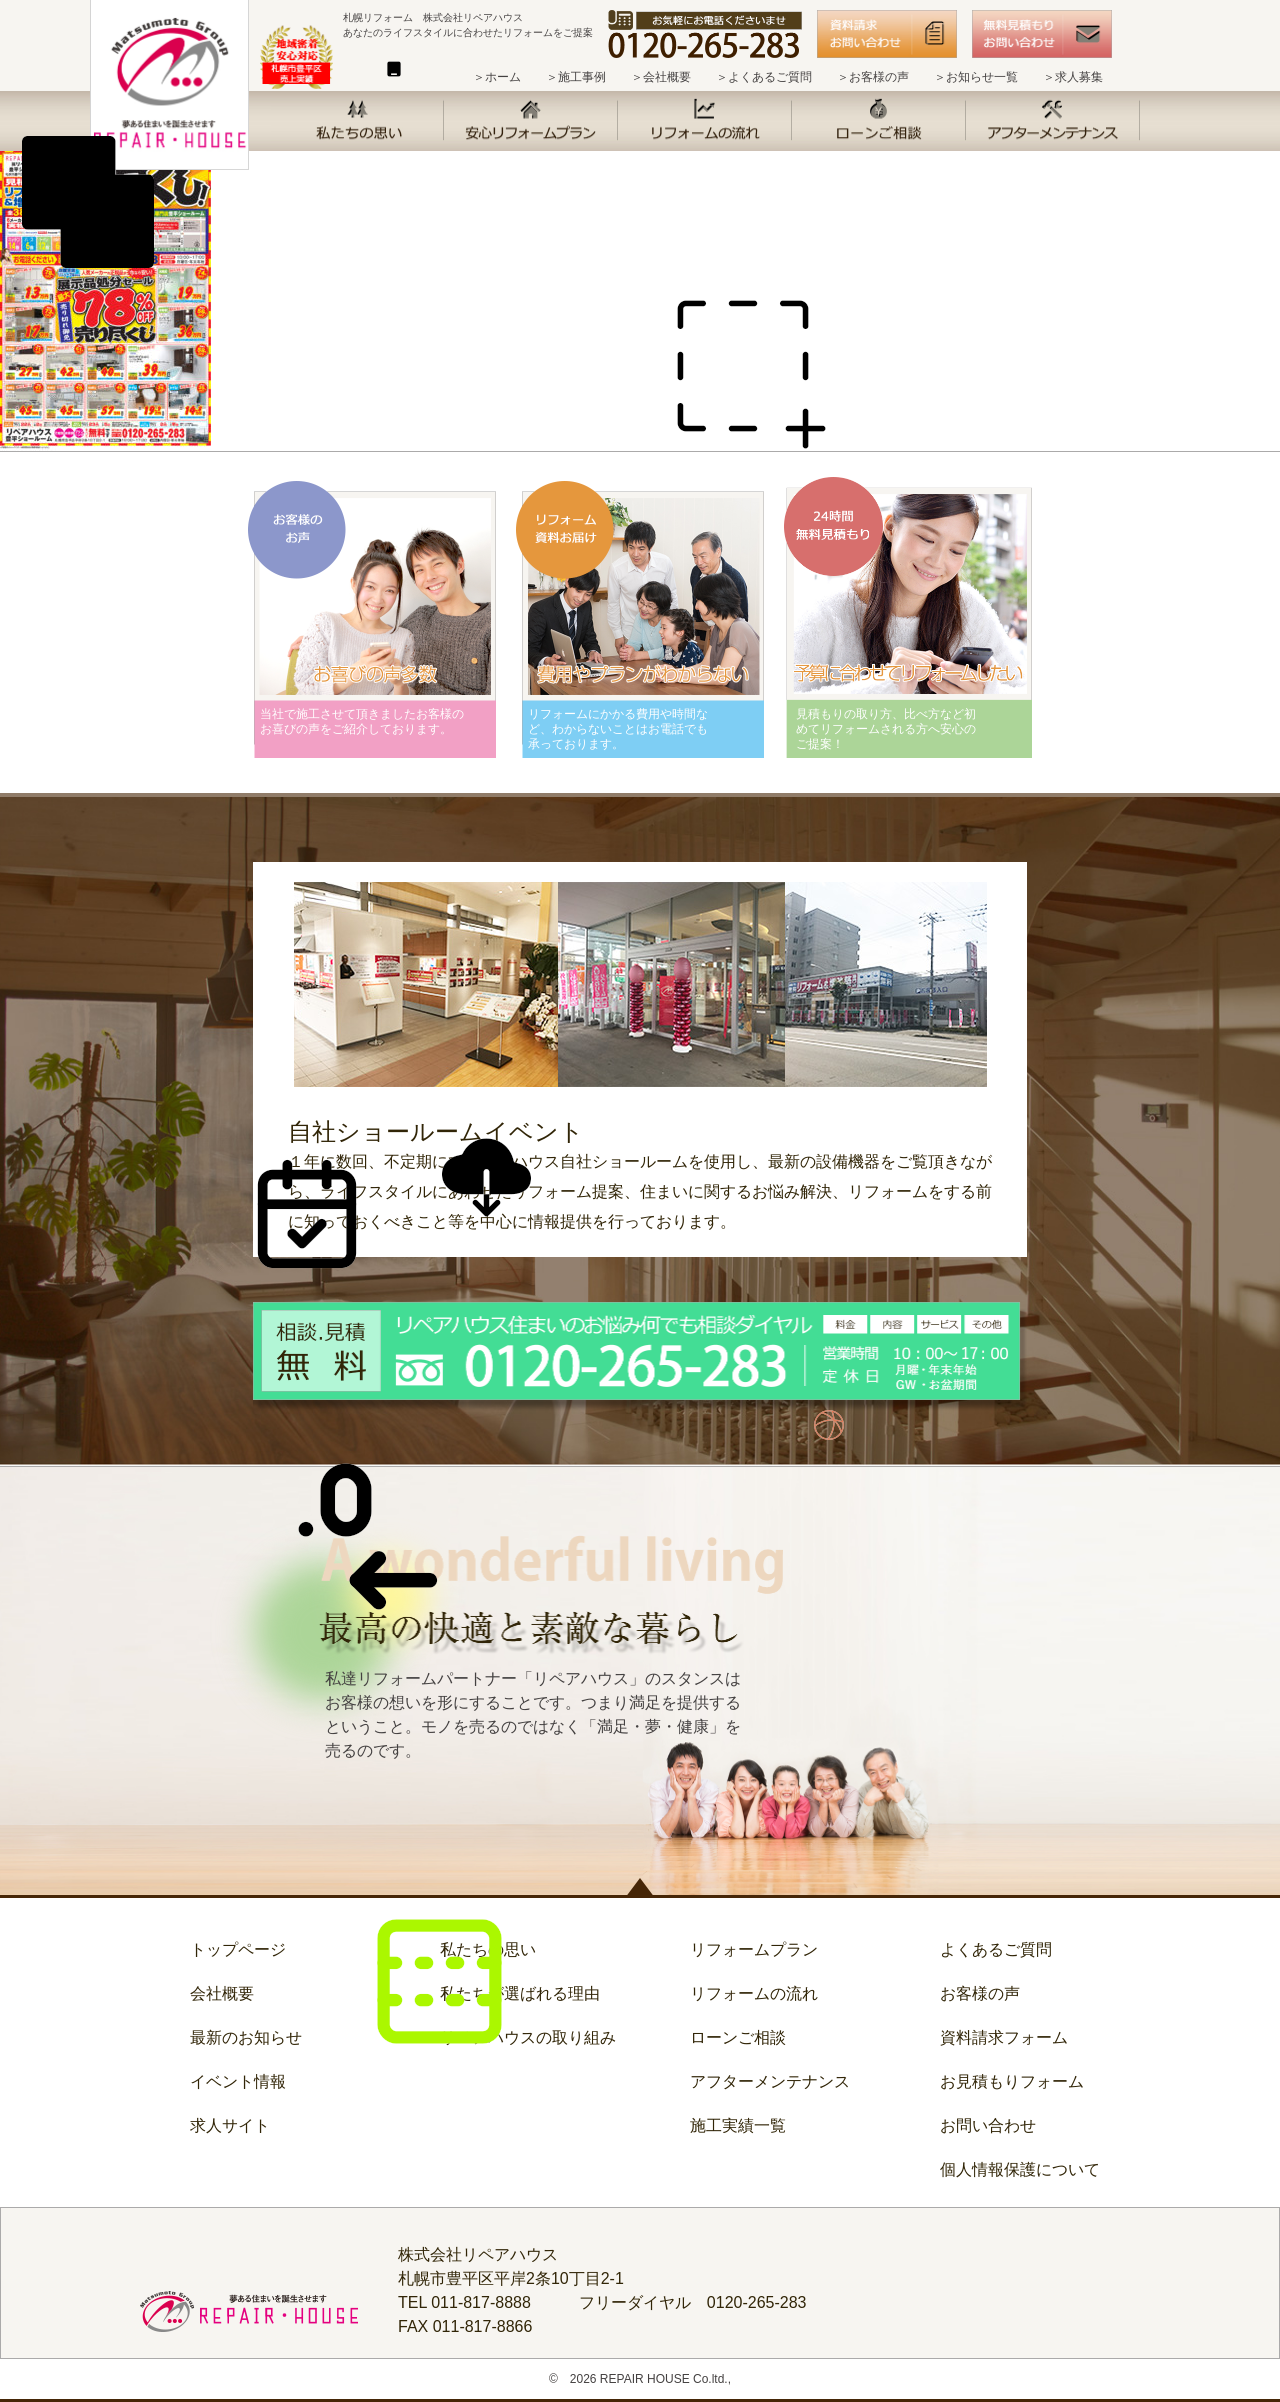  Describe the element at coordinates (394, 69) in the screenshot. I see `view on tablet device` at that location.